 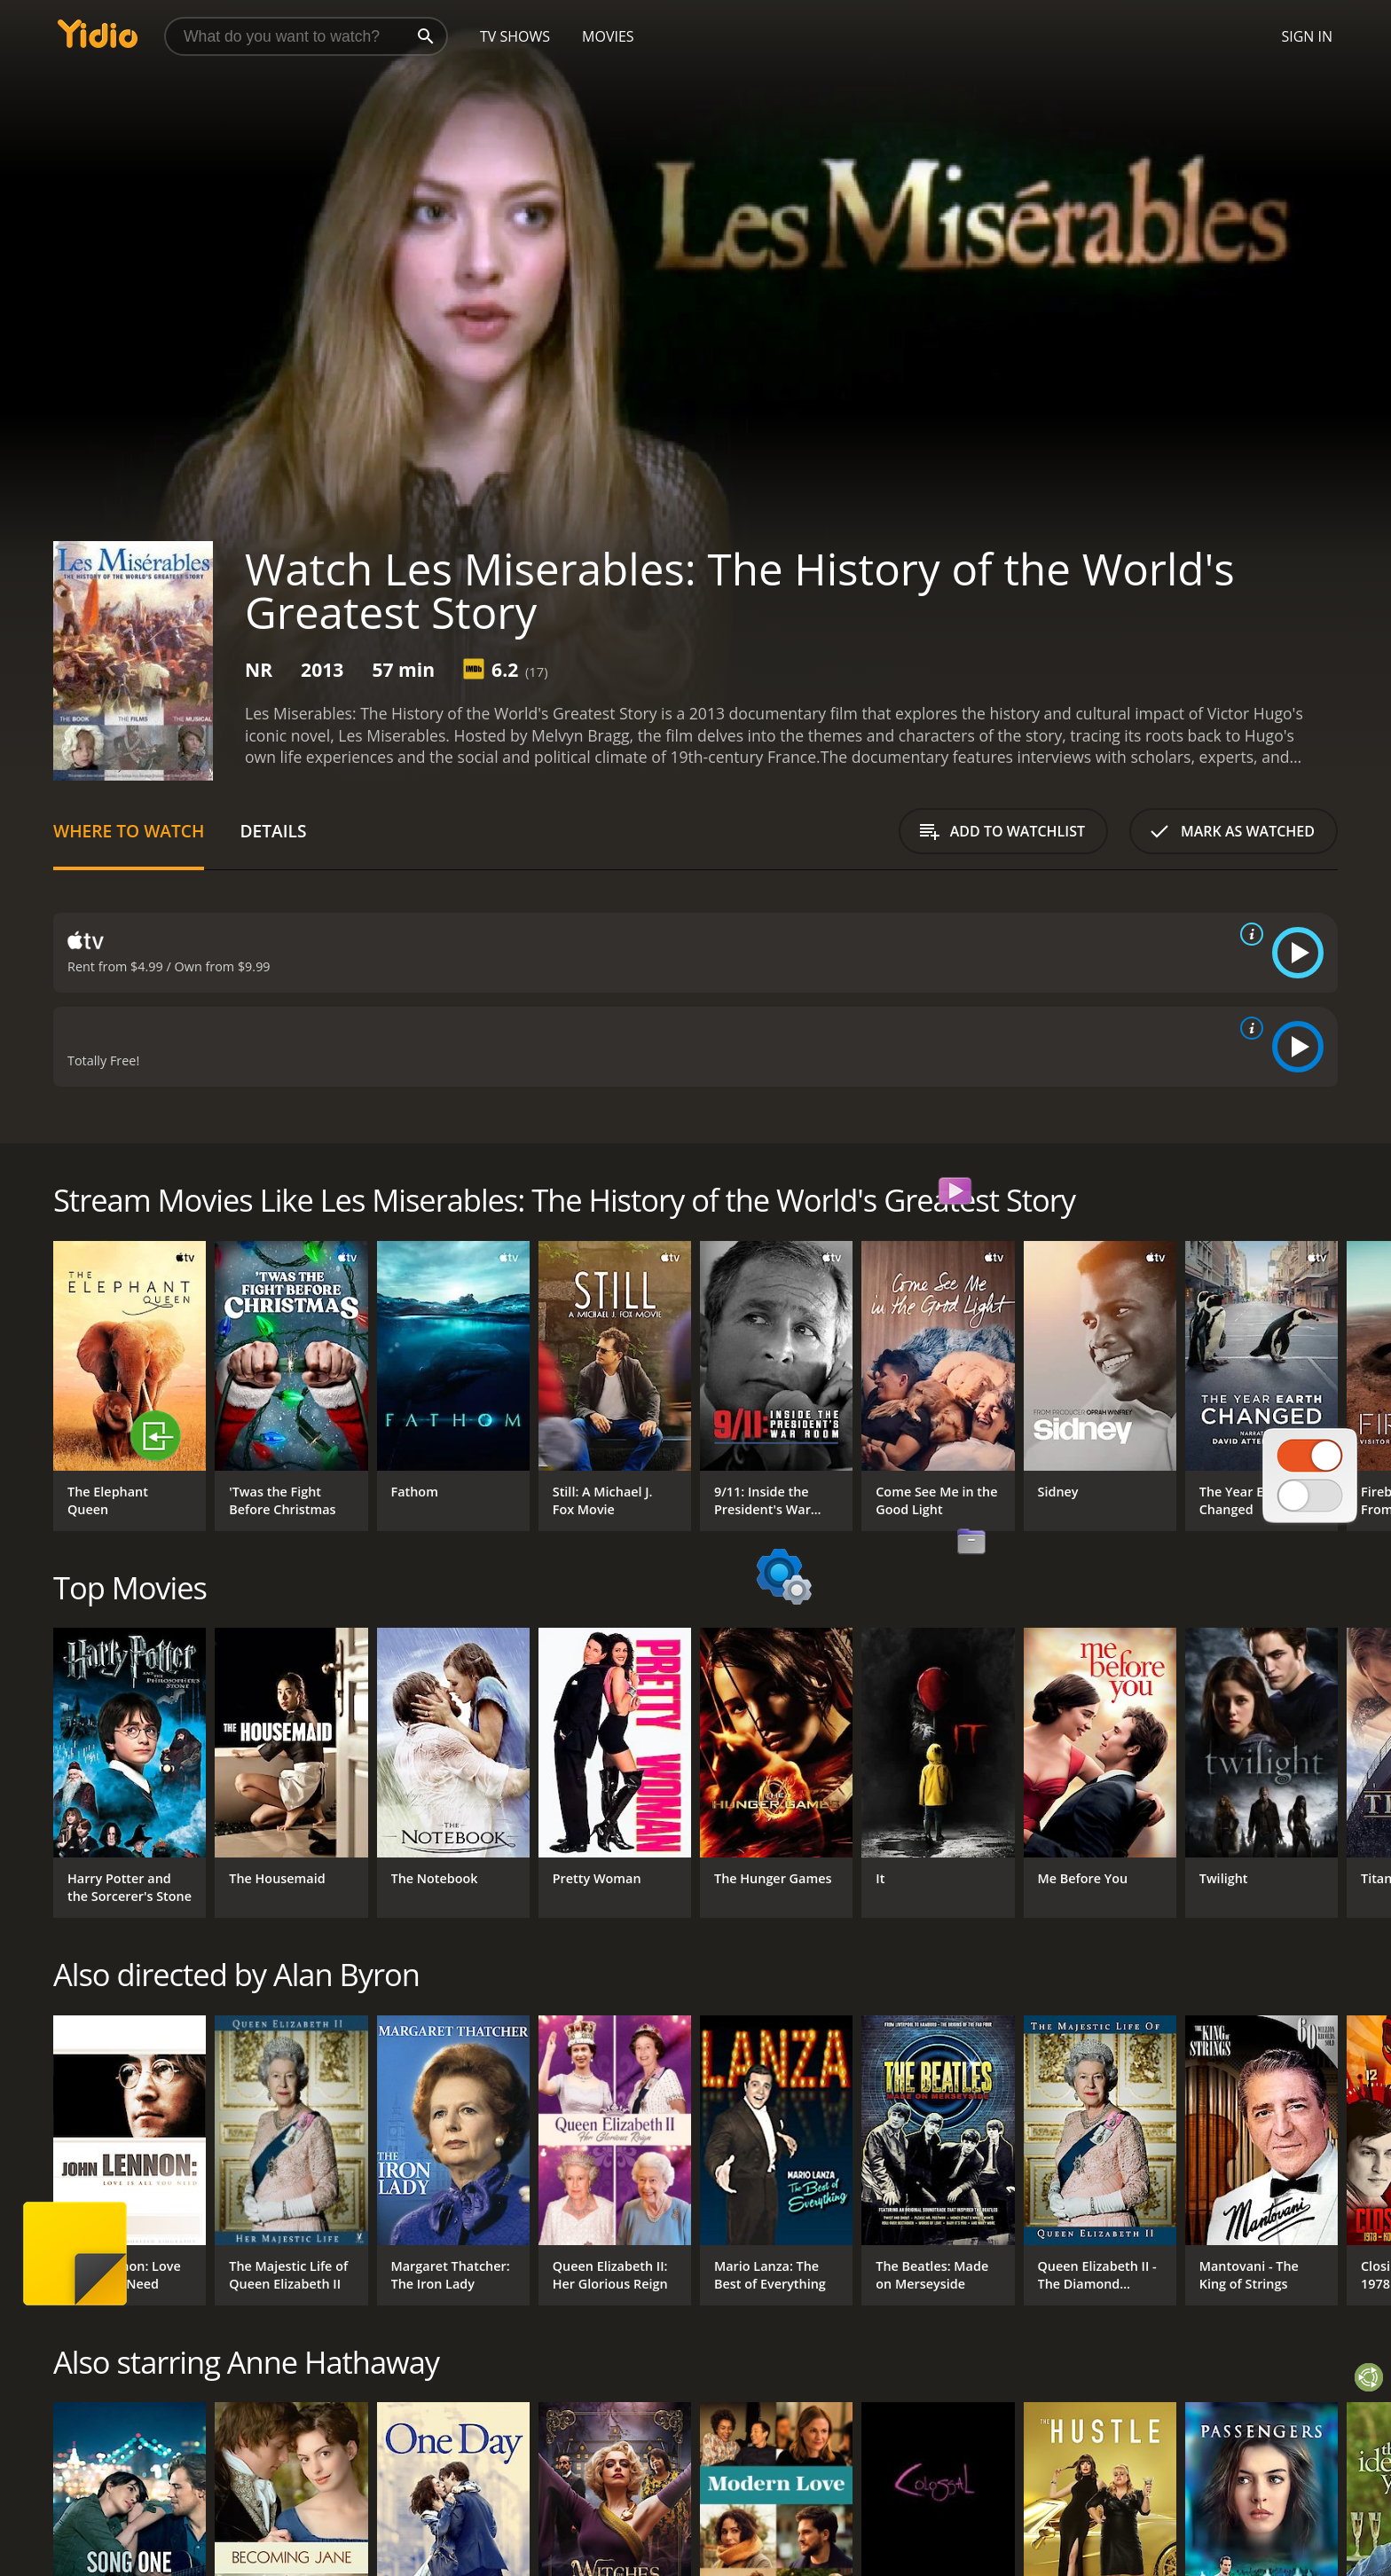 I want to click on ubuntu mate logo or branding indicator, so click(x=1369, y=2377).